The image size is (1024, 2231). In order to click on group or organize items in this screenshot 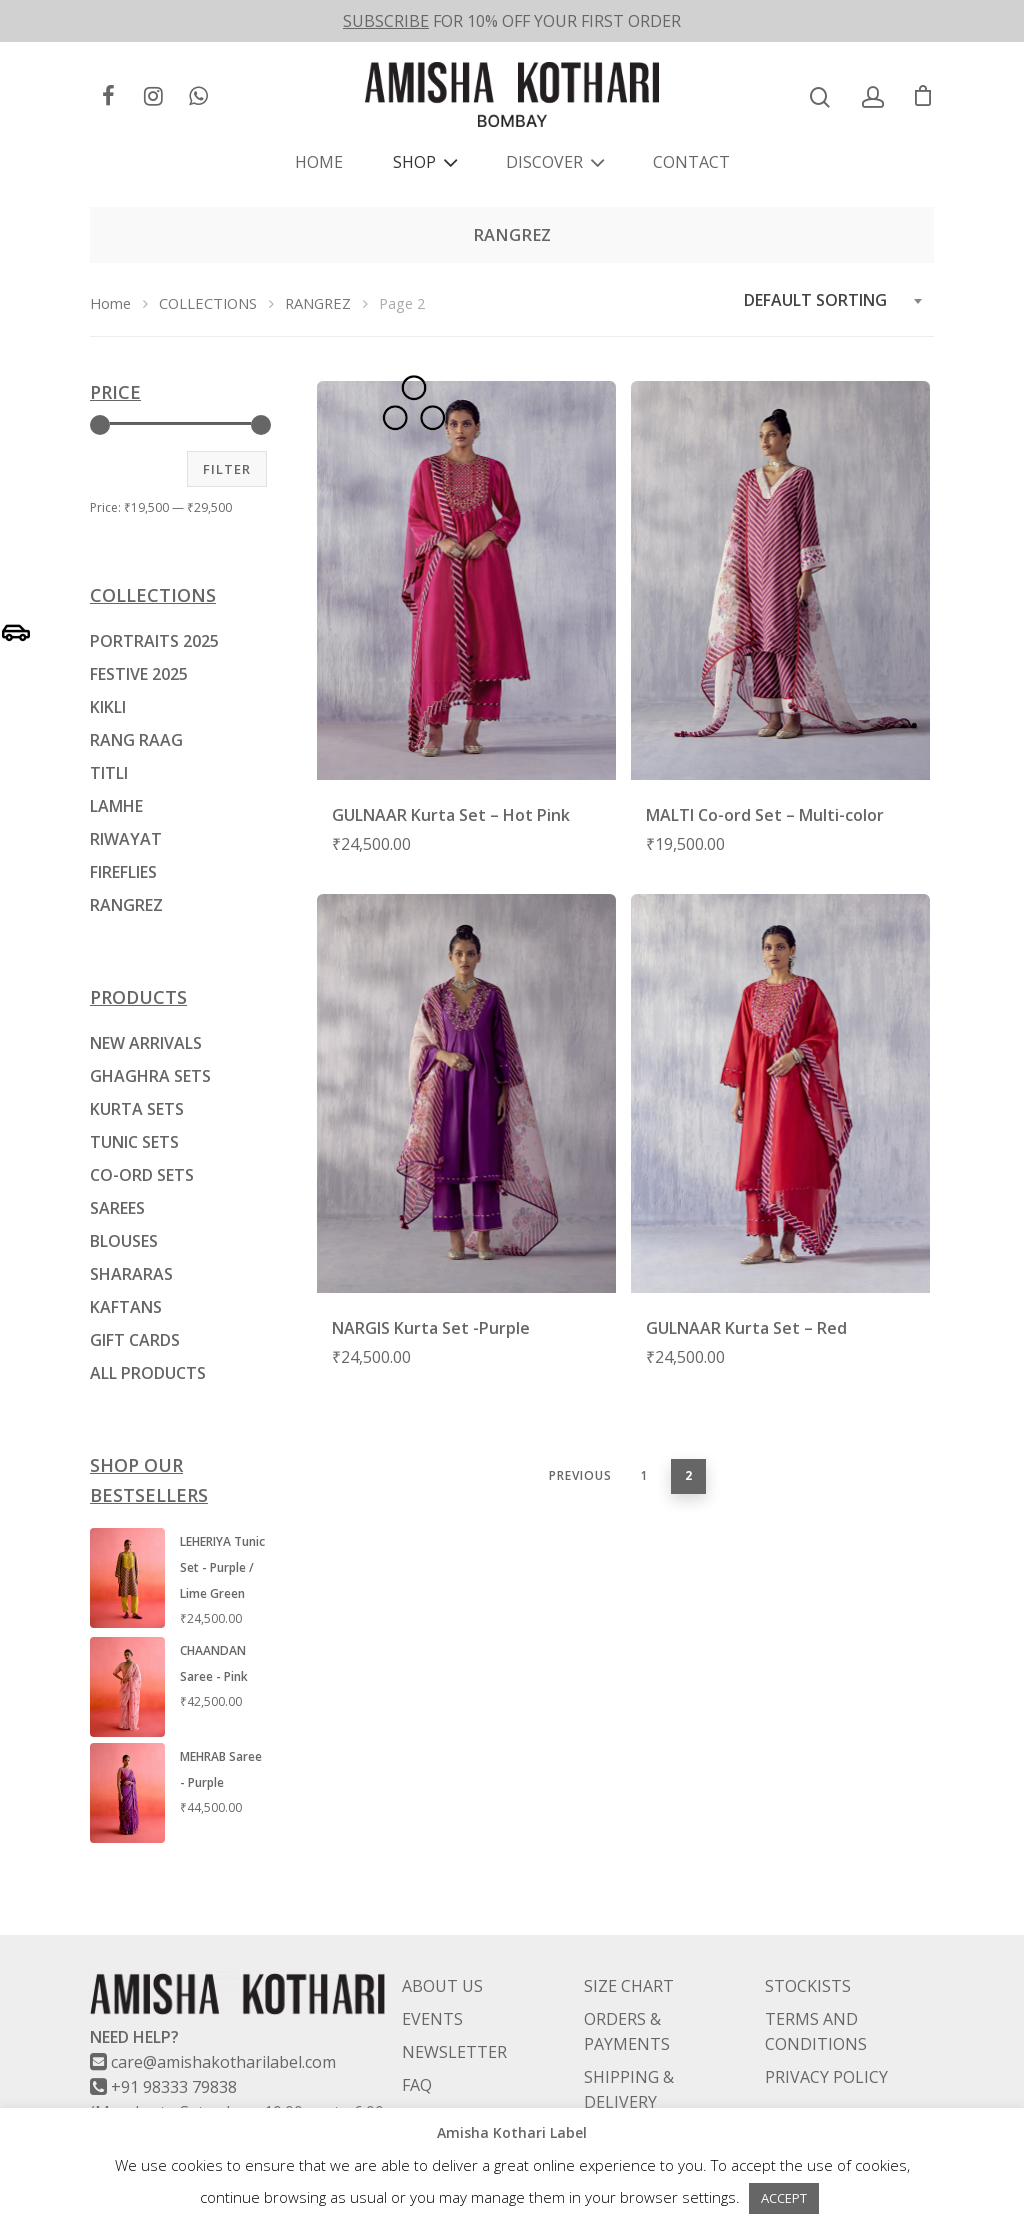, I will do `click(414, 404)`.